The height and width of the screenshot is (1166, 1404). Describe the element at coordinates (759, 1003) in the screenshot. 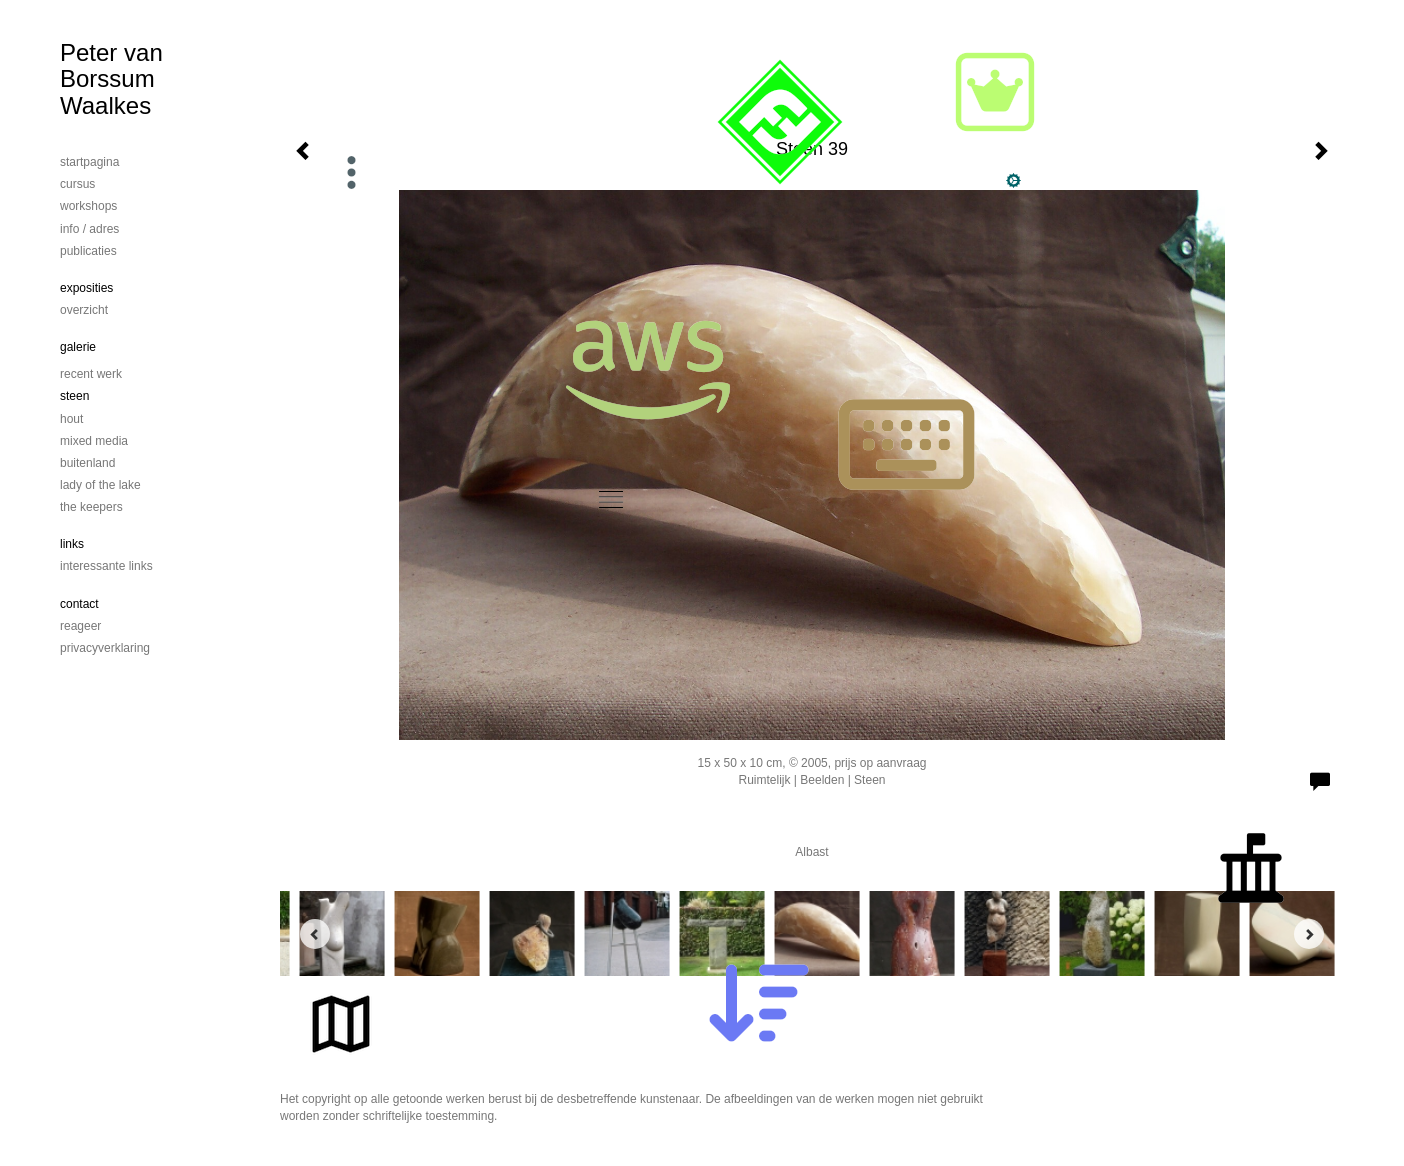

I see `sort items from largest to smallest` at that location.